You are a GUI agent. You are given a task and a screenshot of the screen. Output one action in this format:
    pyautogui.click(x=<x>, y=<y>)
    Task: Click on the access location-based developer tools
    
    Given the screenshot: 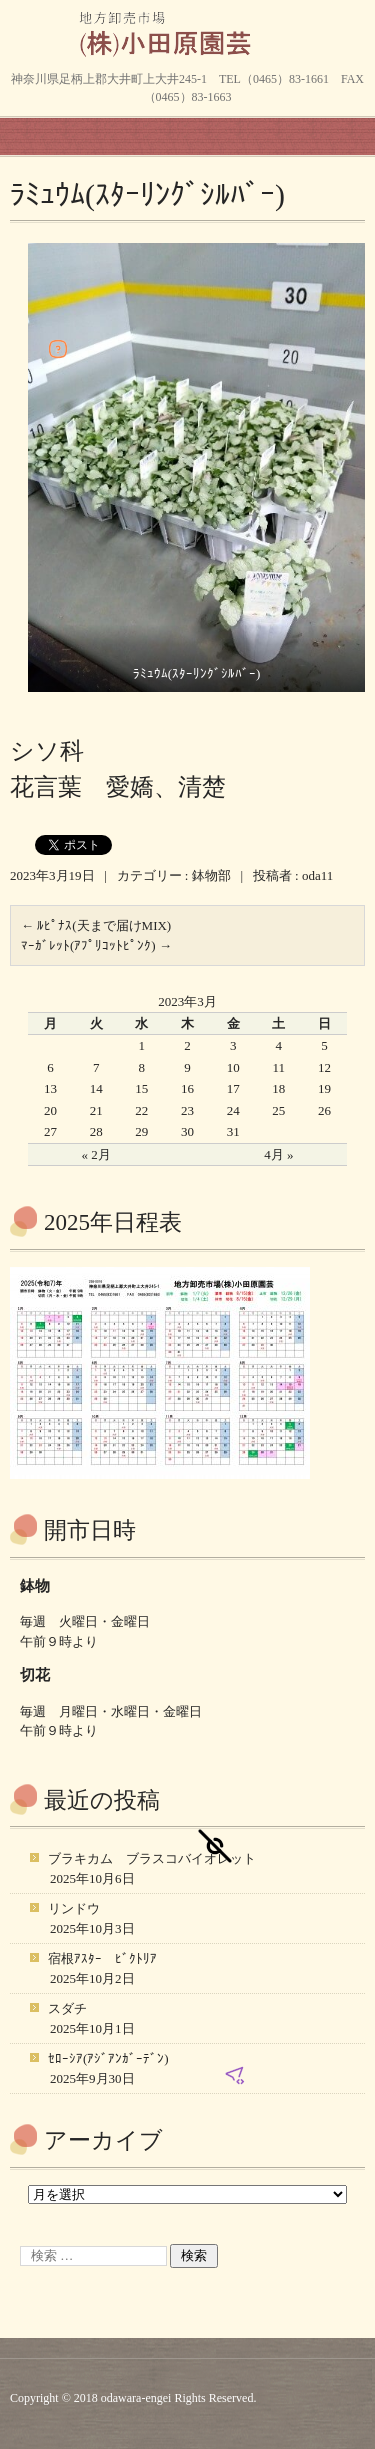 What is the action you would take?
    pyautogui.click(x=234, y=2075)
    